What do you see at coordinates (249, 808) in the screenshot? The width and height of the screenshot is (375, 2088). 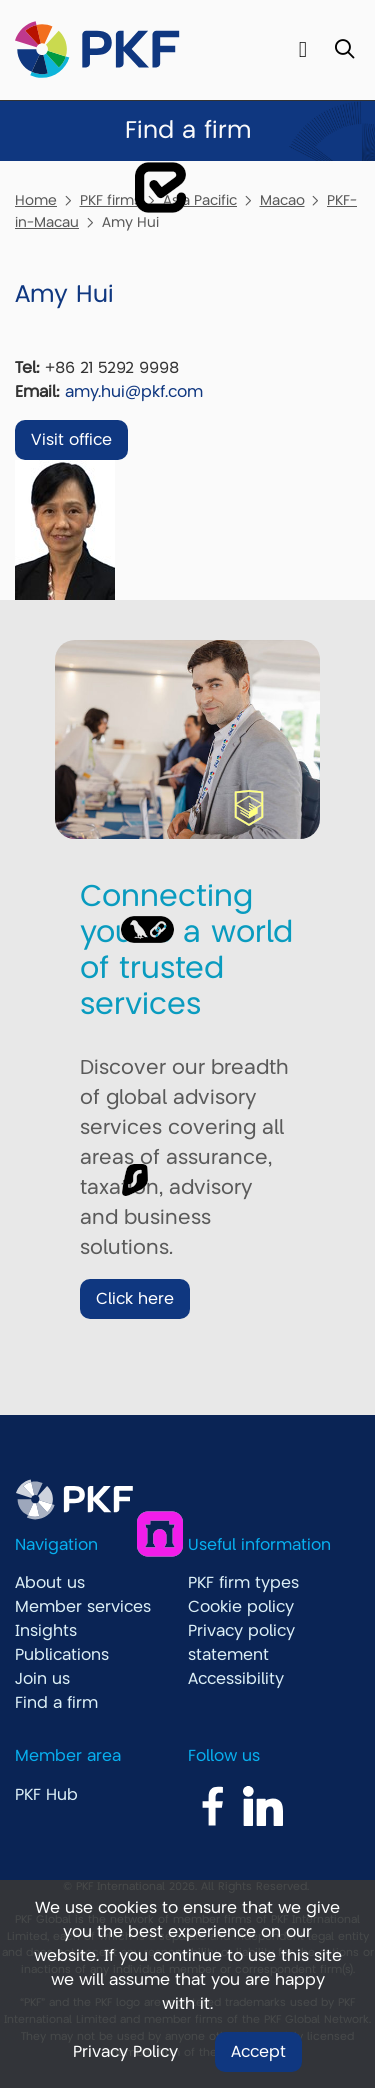 I see `htmlacademy brand logo` at bounding box center [249, 808].